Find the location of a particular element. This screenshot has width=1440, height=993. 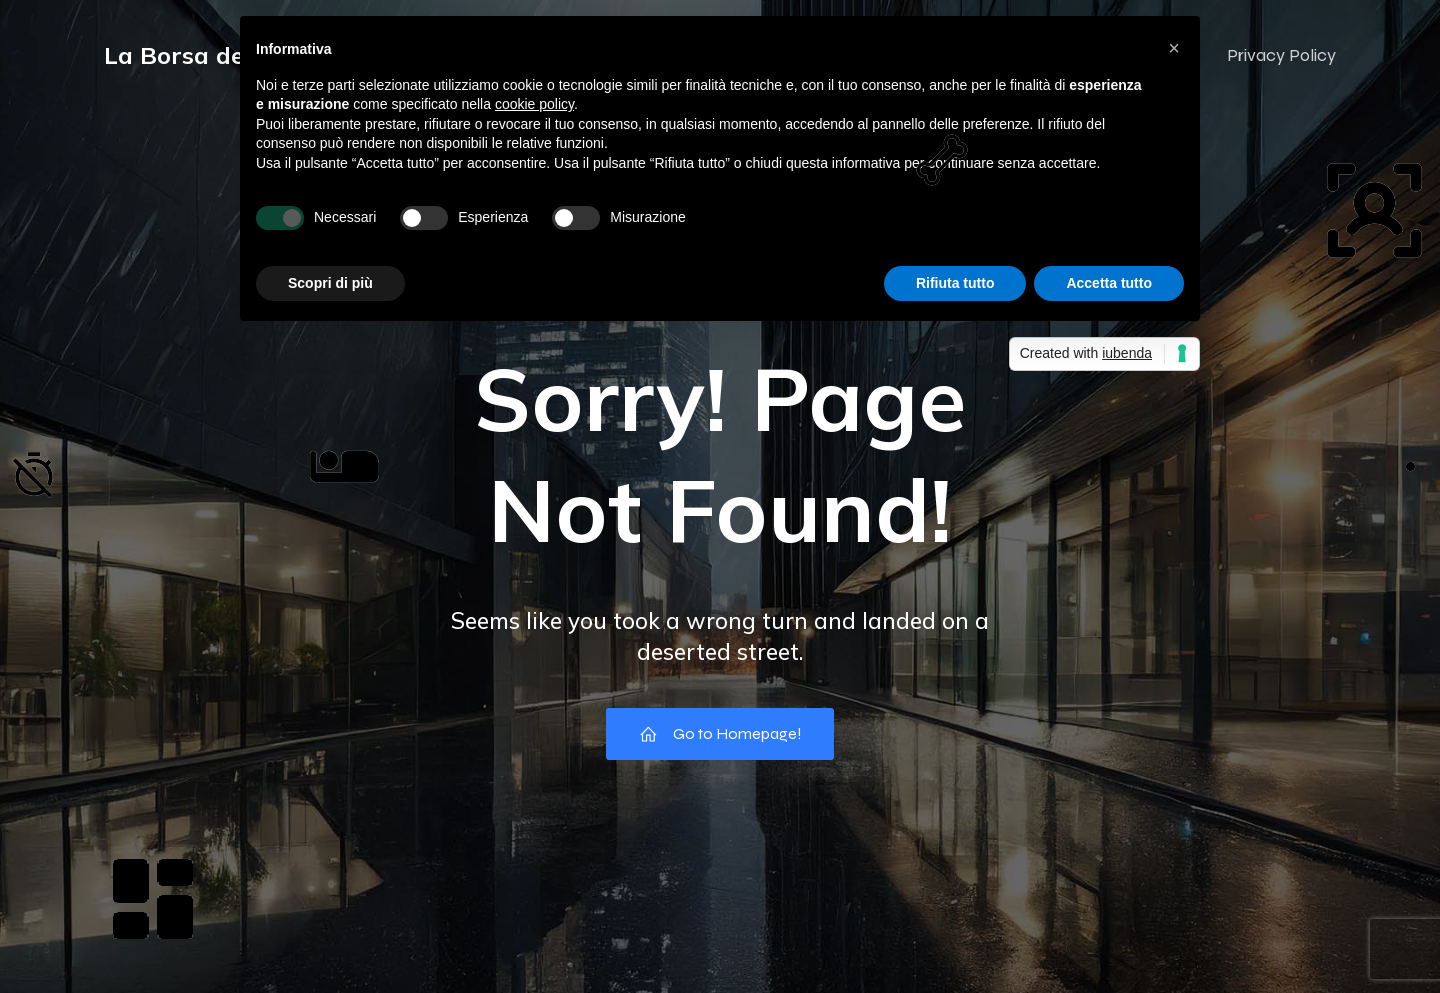

select a lie-flat or suite seat option is located at coordinates (344, 466).